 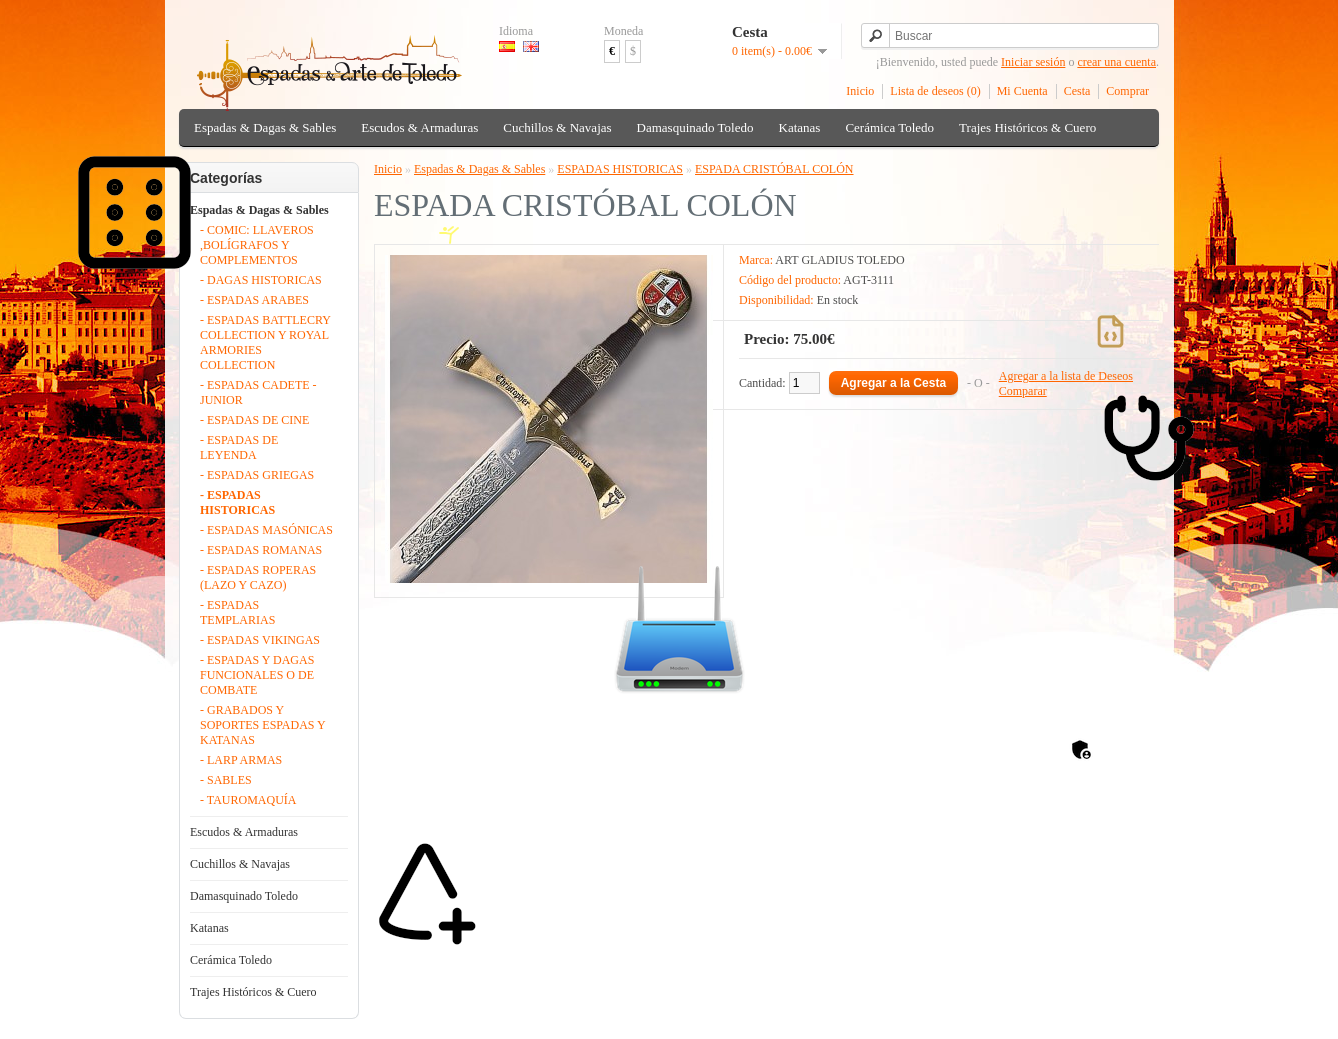 What do you see at coordinates (1110, 331) in the screenshot?
I see `view source code file` at bounding box center [1110, 331].